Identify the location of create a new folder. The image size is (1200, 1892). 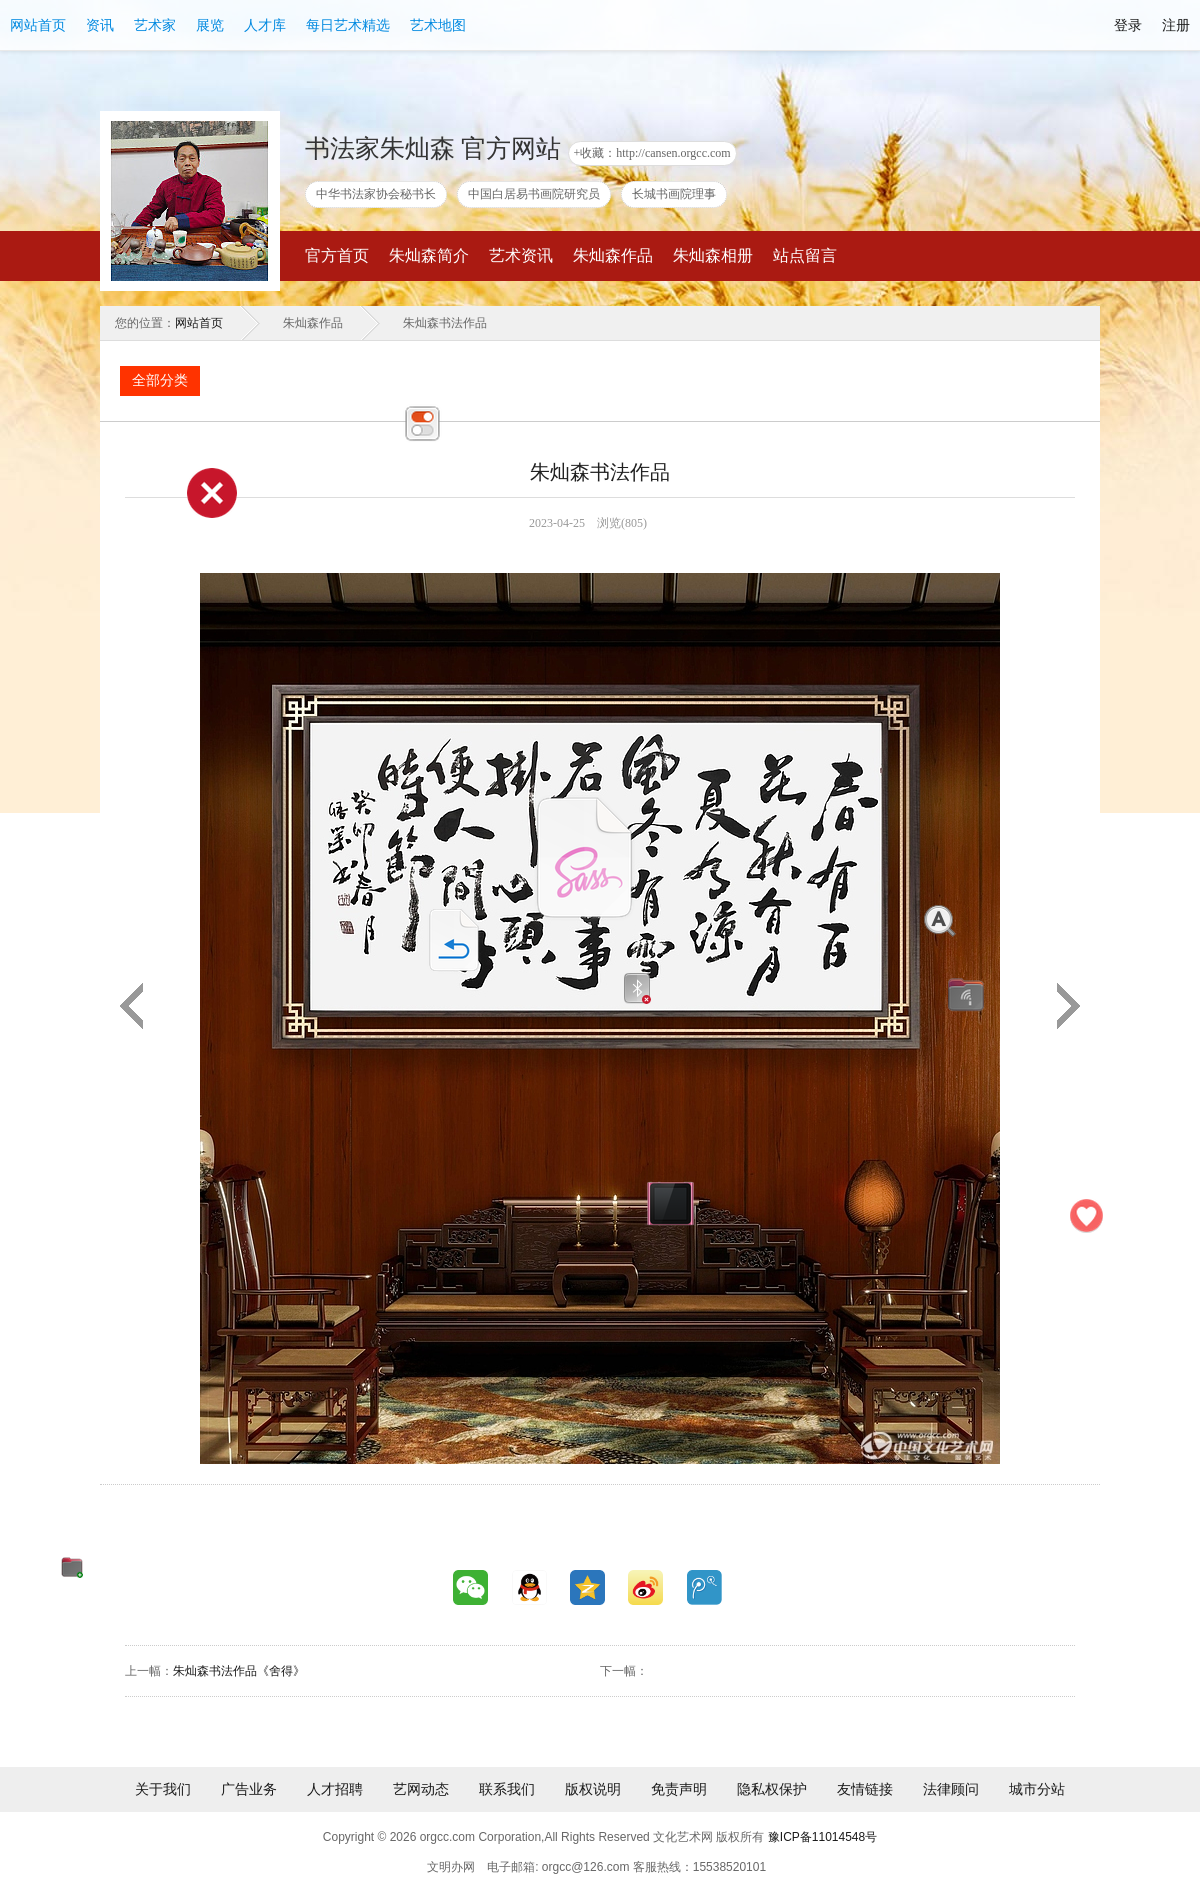
(72, 1567).